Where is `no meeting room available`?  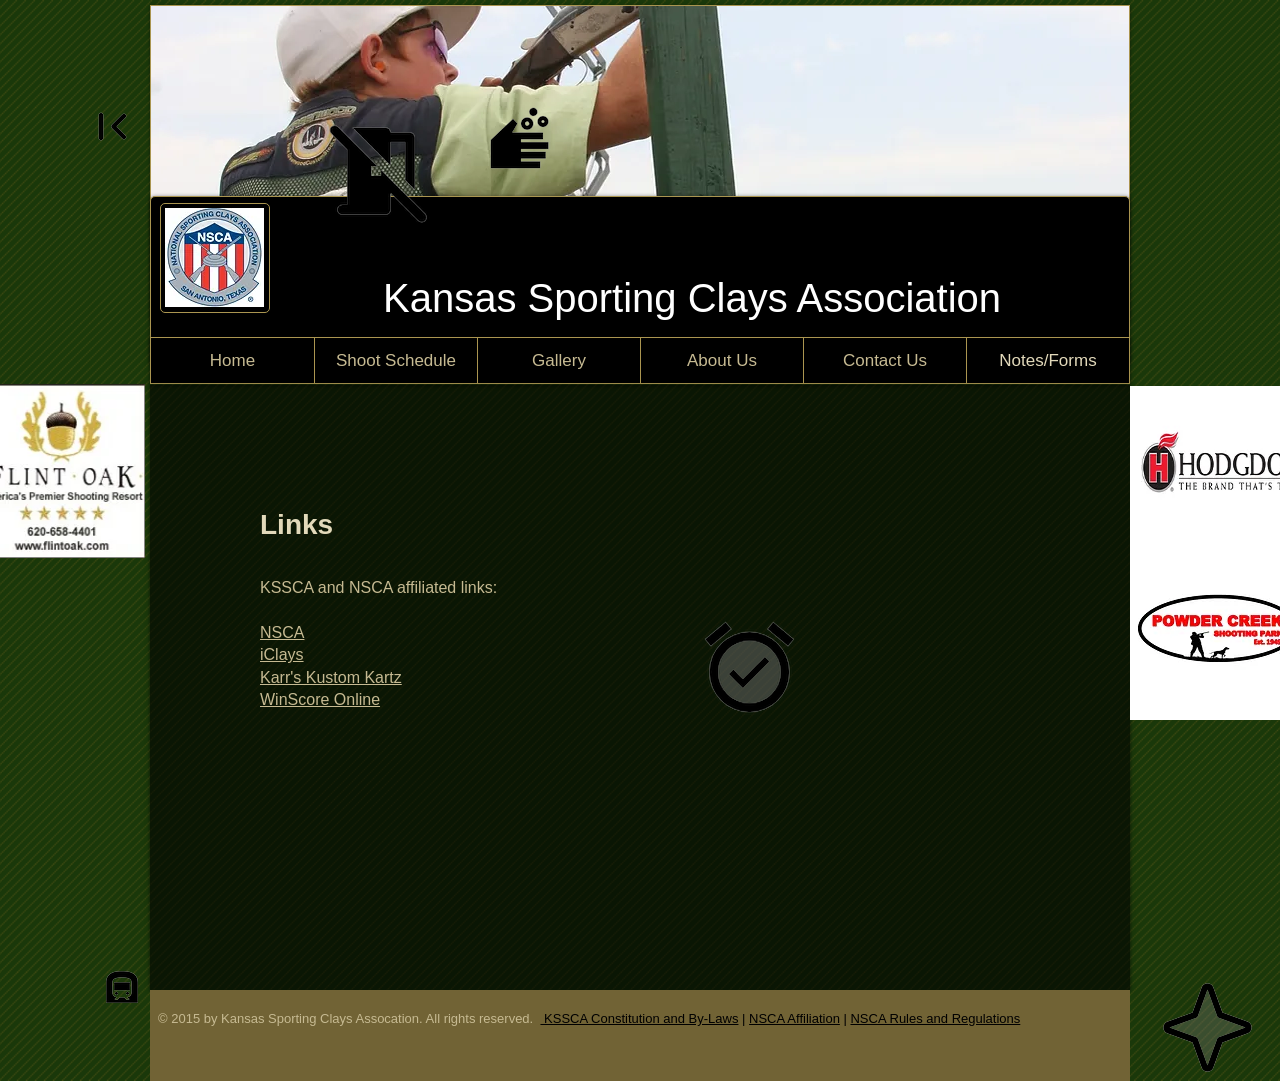 no meeting room available is located at coordinates (381, 171).